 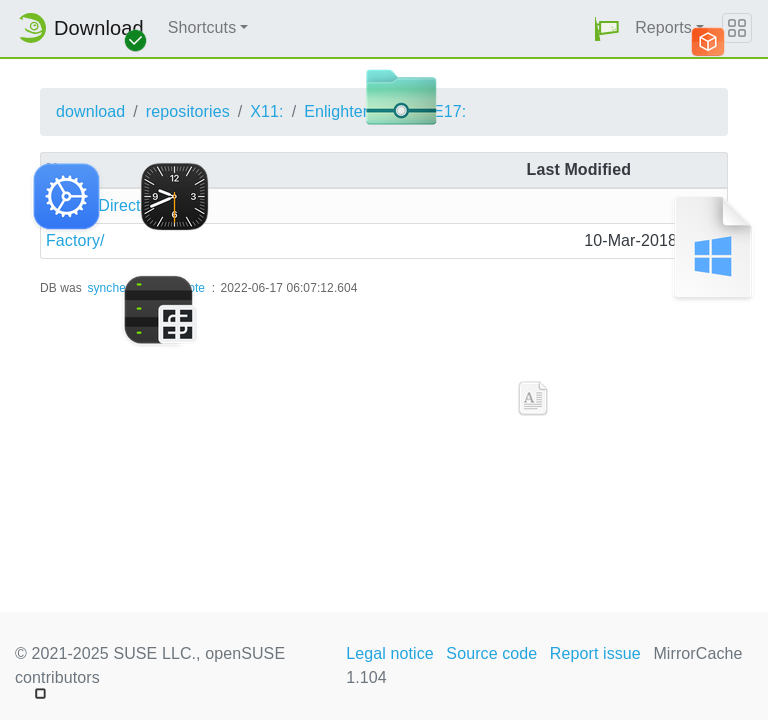 I want to click on open a rich text document, so click(x=533, y=398).